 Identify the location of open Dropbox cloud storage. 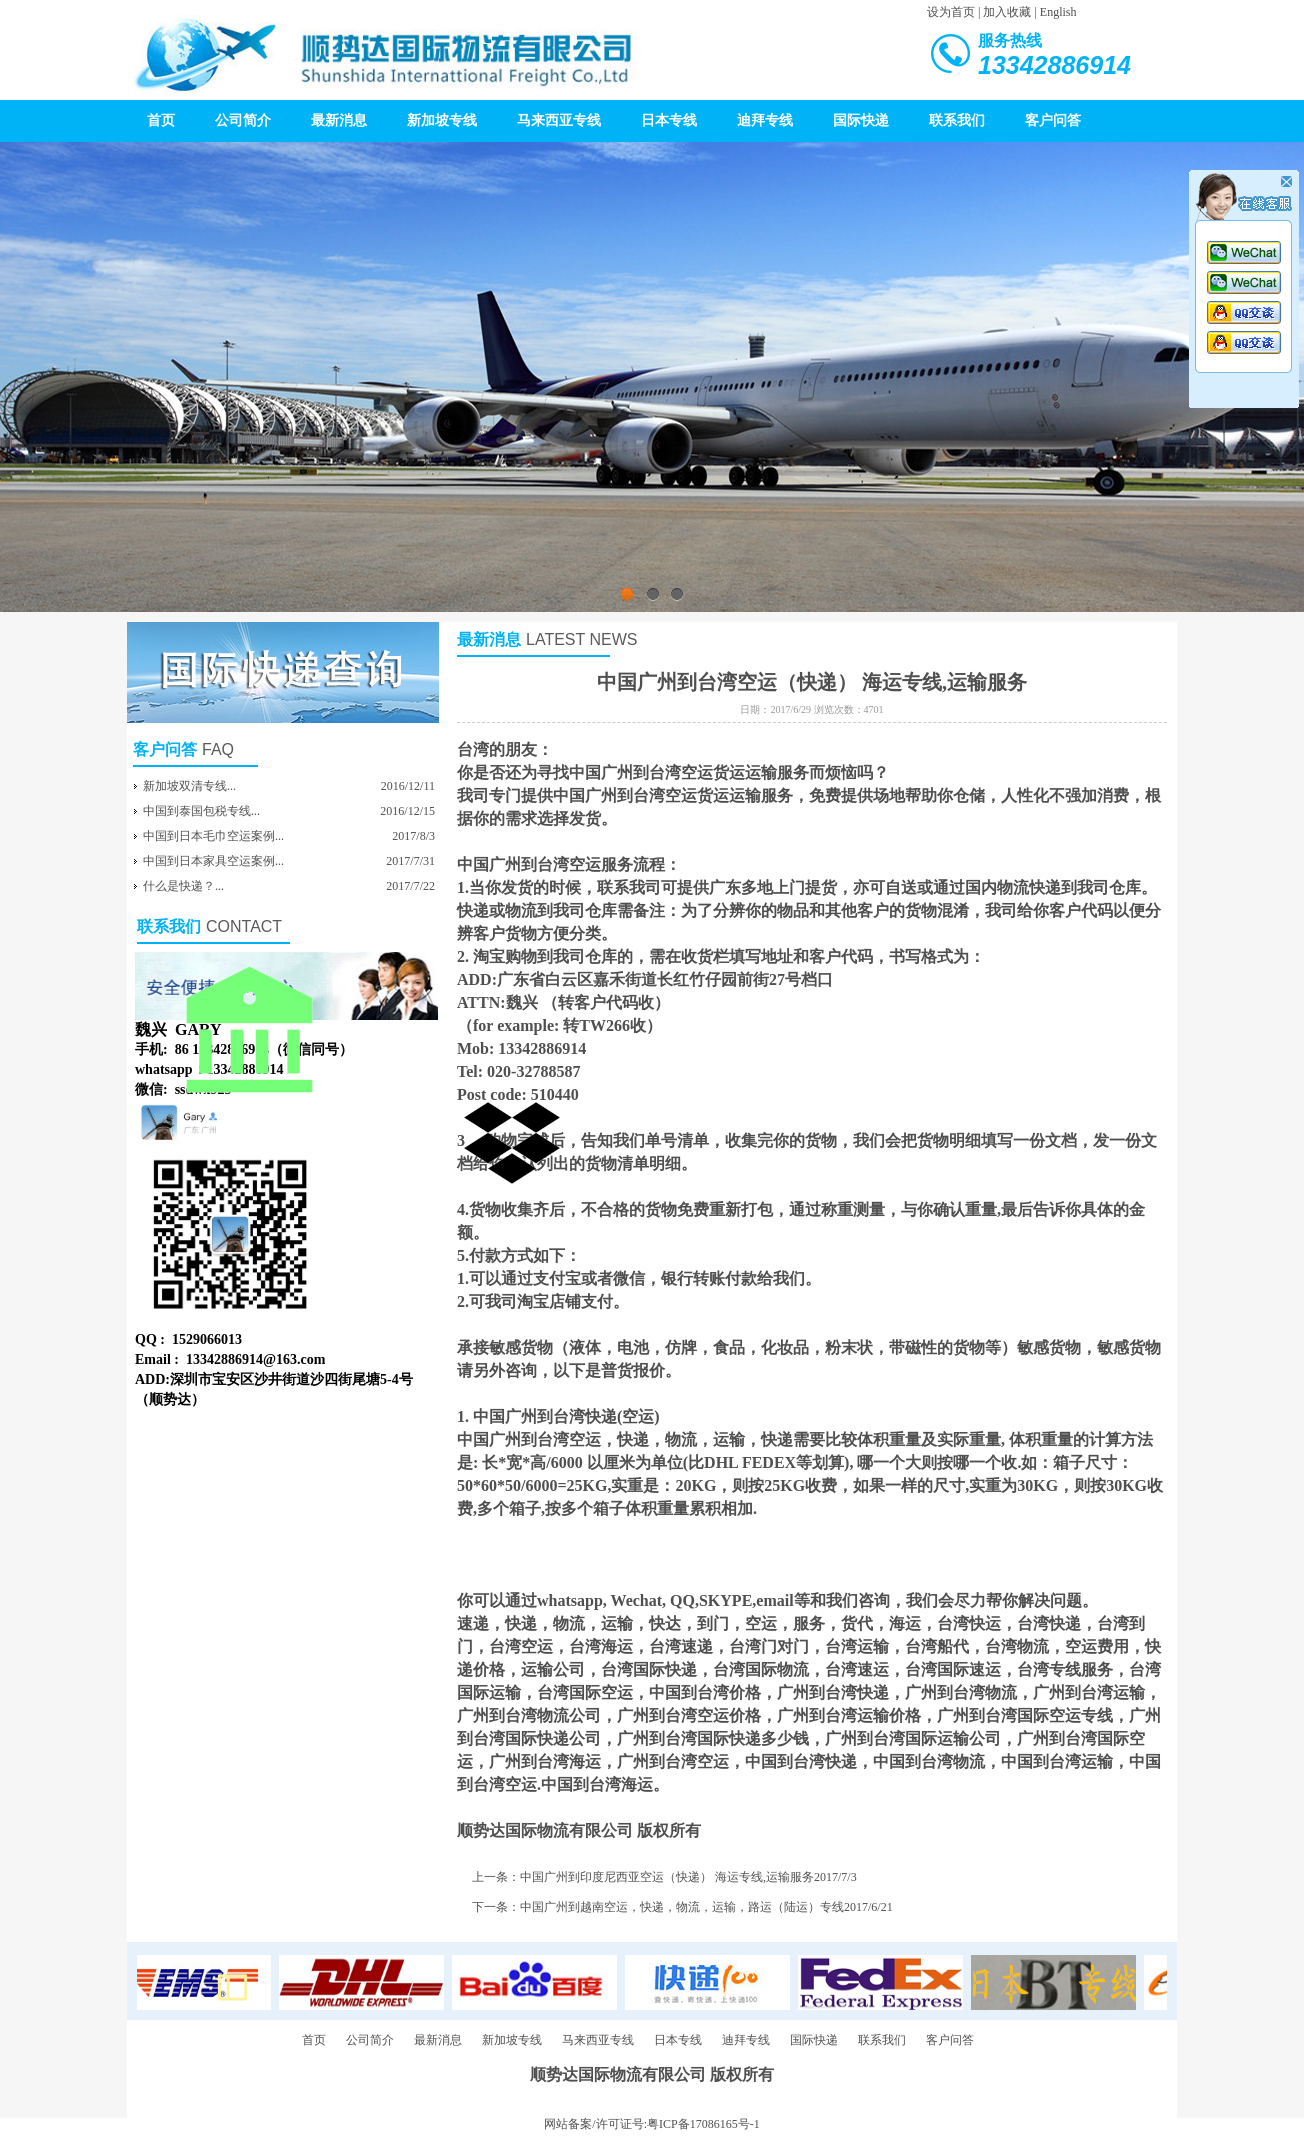
(512, 1143).